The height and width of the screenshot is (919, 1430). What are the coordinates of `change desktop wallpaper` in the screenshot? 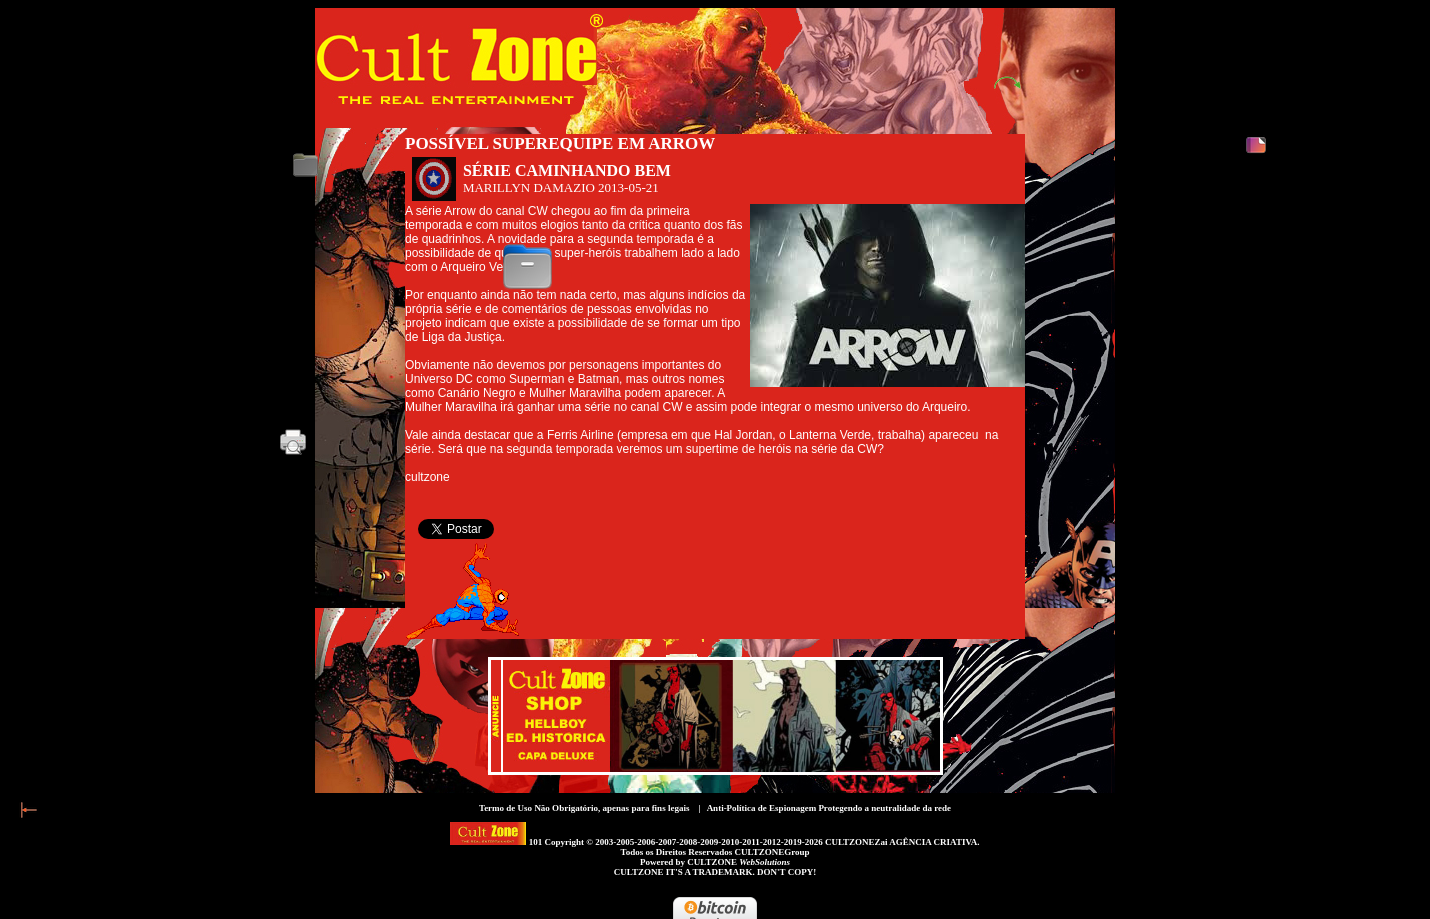 It's located at (1256, 145).